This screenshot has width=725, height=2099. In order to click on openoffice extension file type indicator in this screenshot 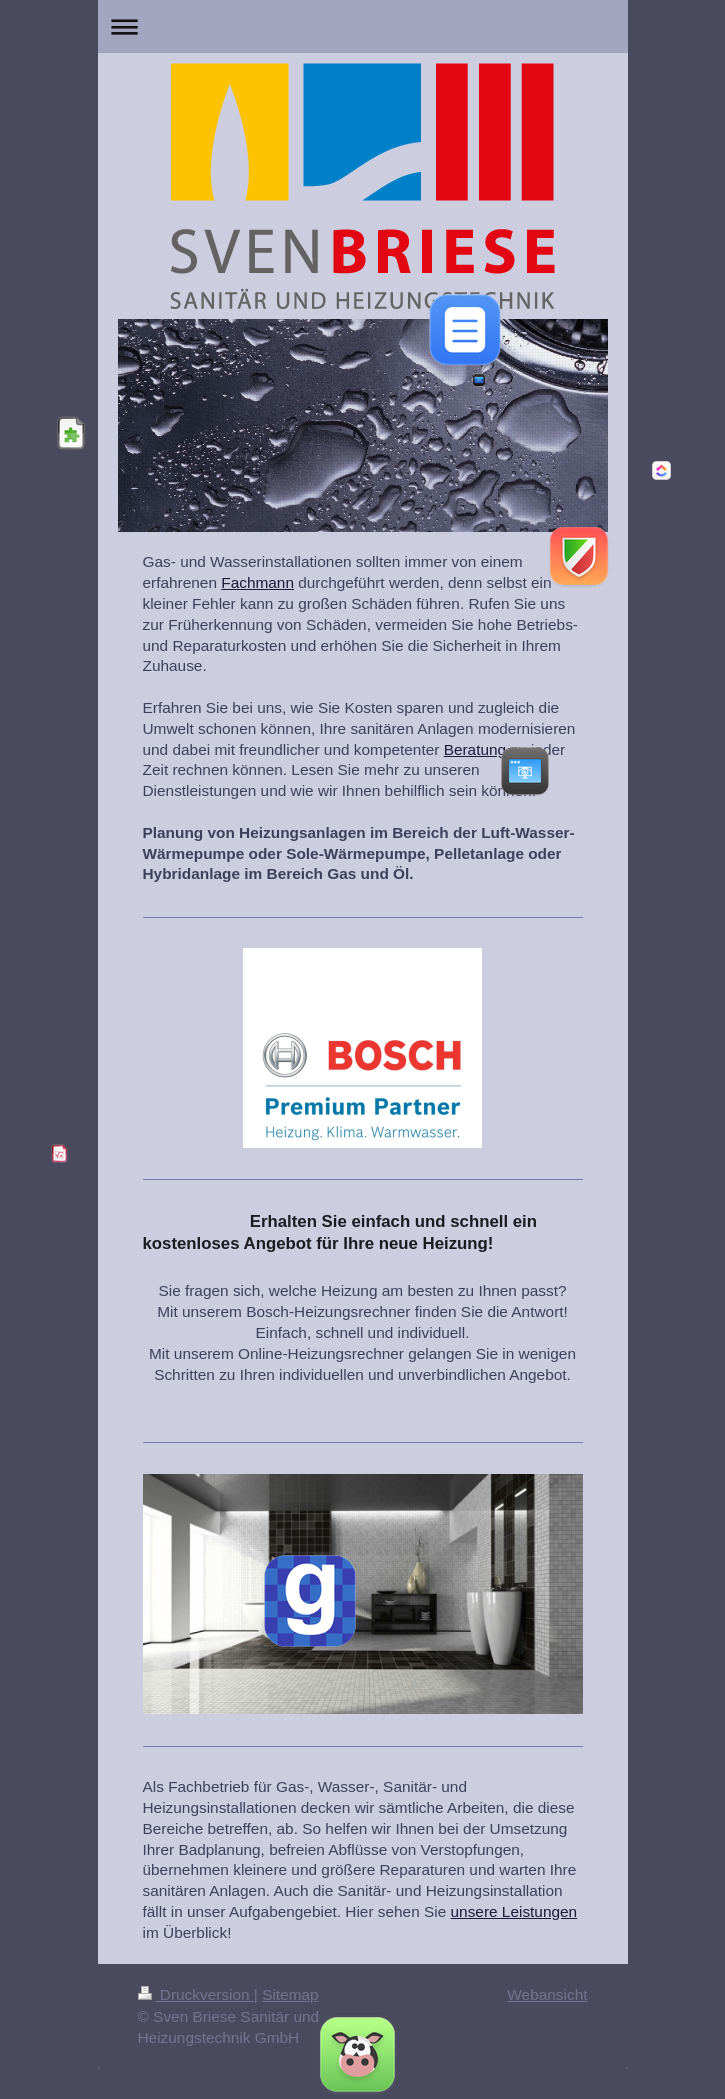, I will do `click(71, 433)`.